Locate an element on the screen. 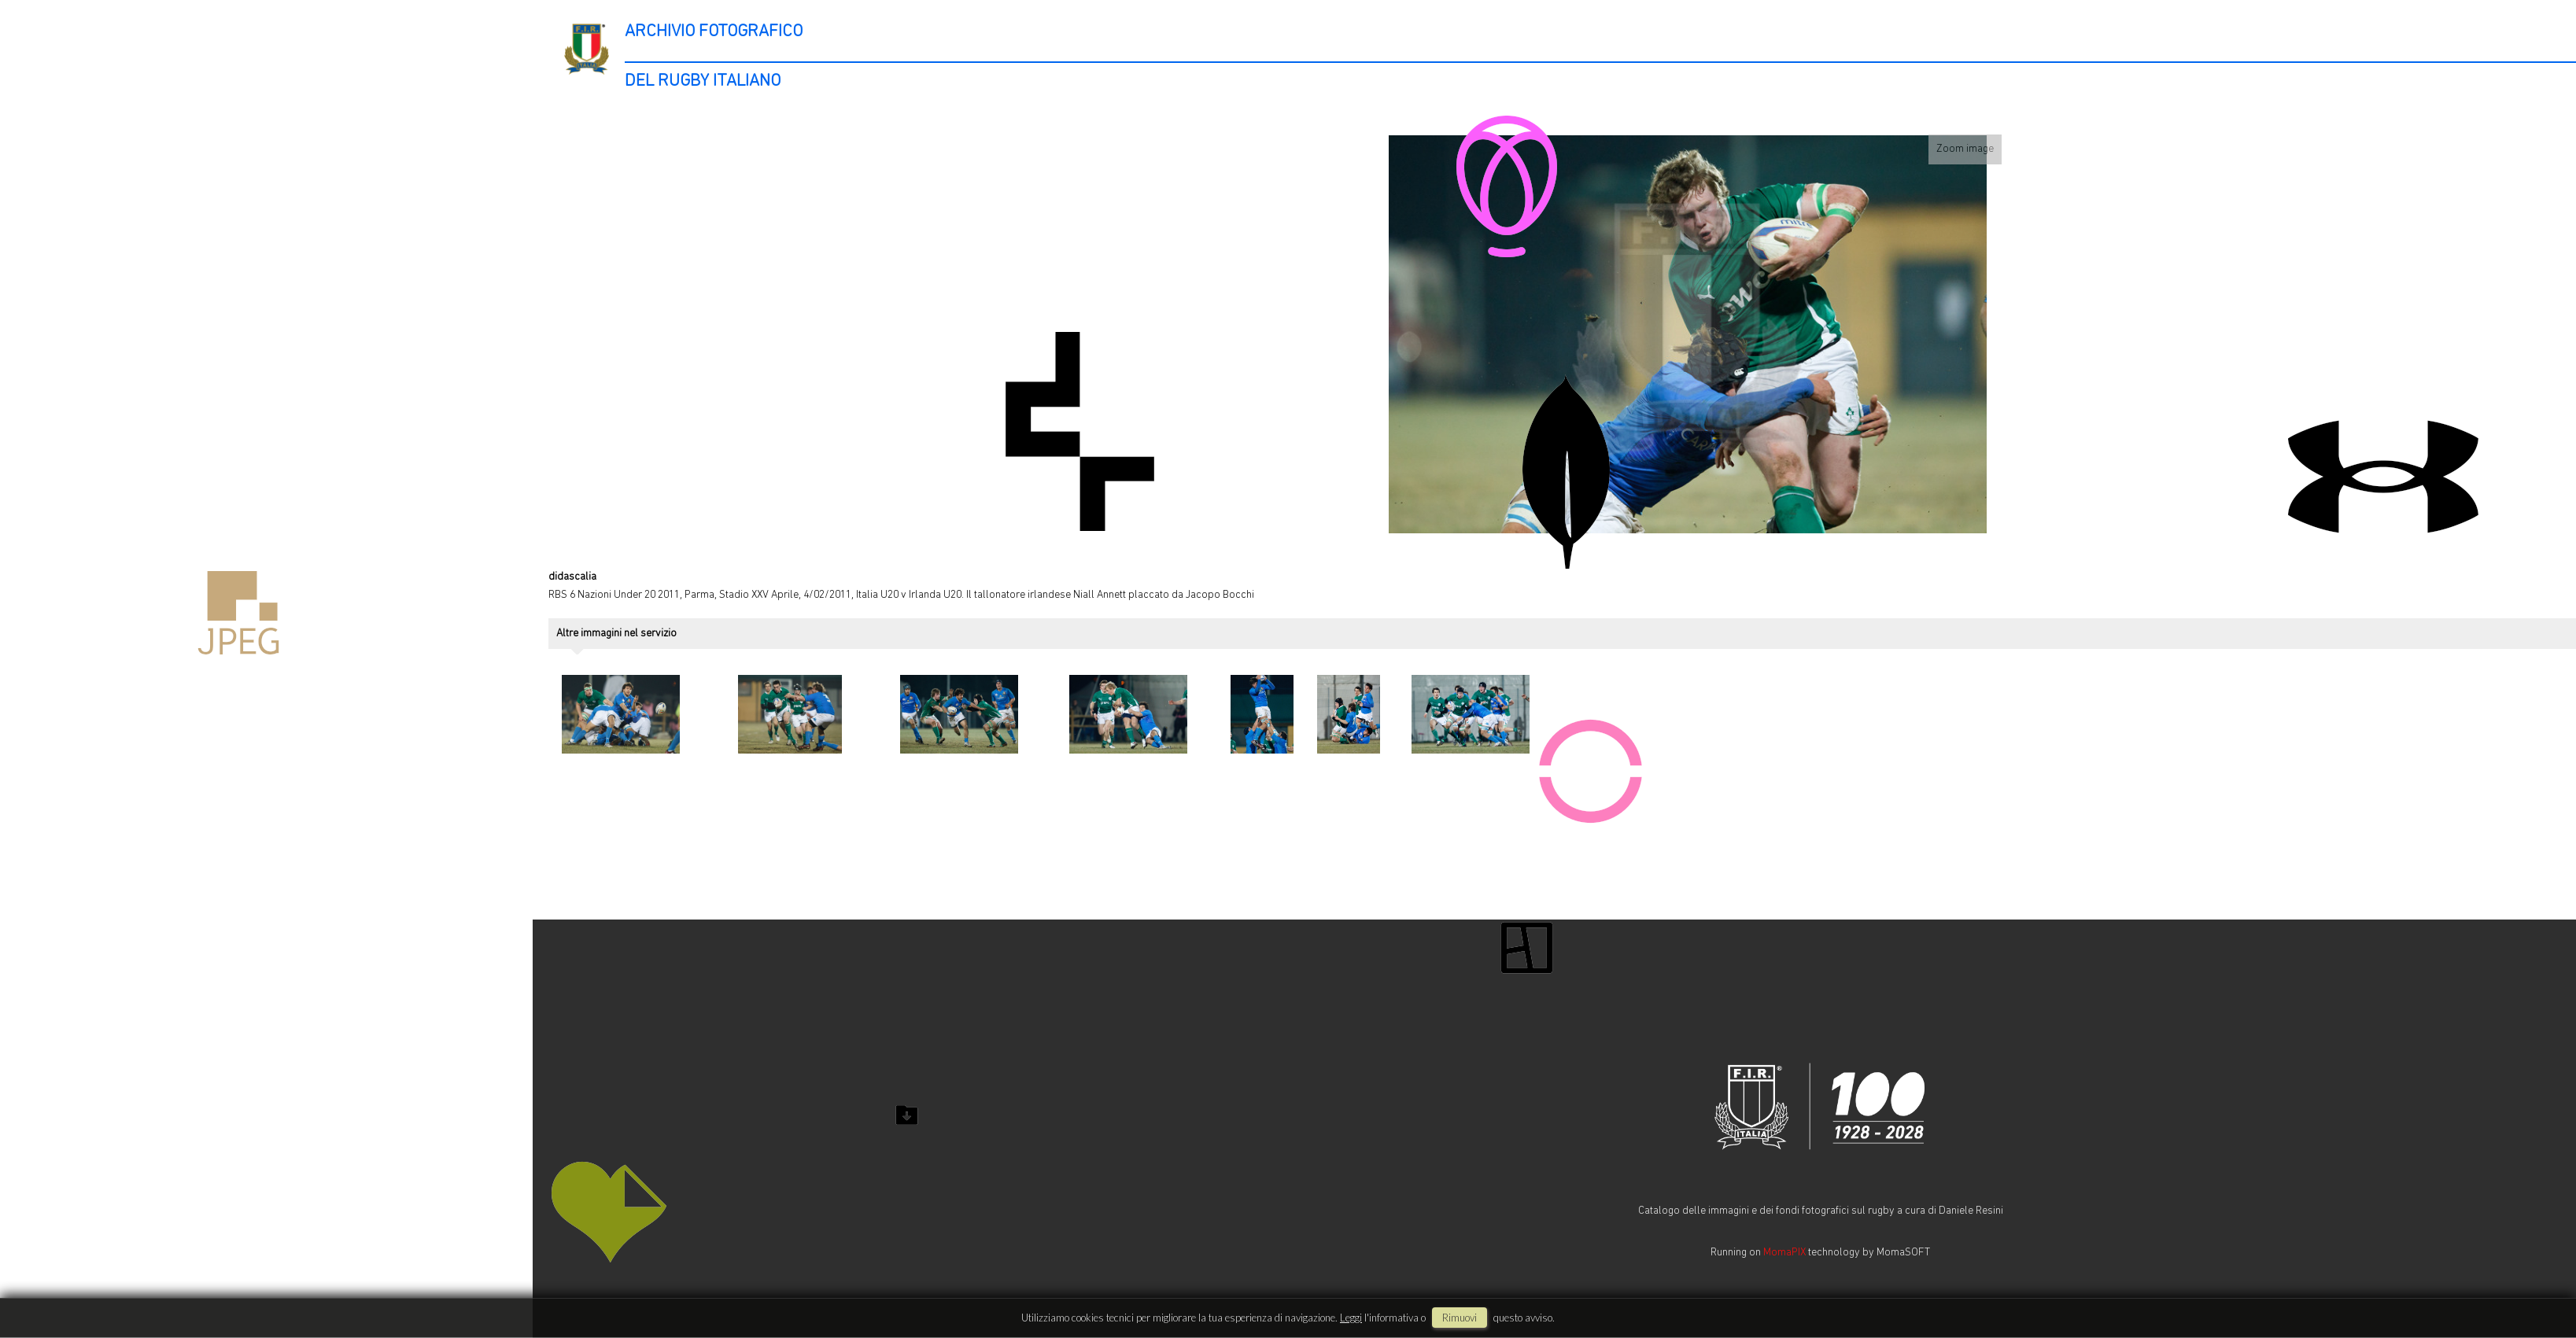 The image size is (2576, 1338). MongoDB database service logo is located at coordinates (1566, 471).